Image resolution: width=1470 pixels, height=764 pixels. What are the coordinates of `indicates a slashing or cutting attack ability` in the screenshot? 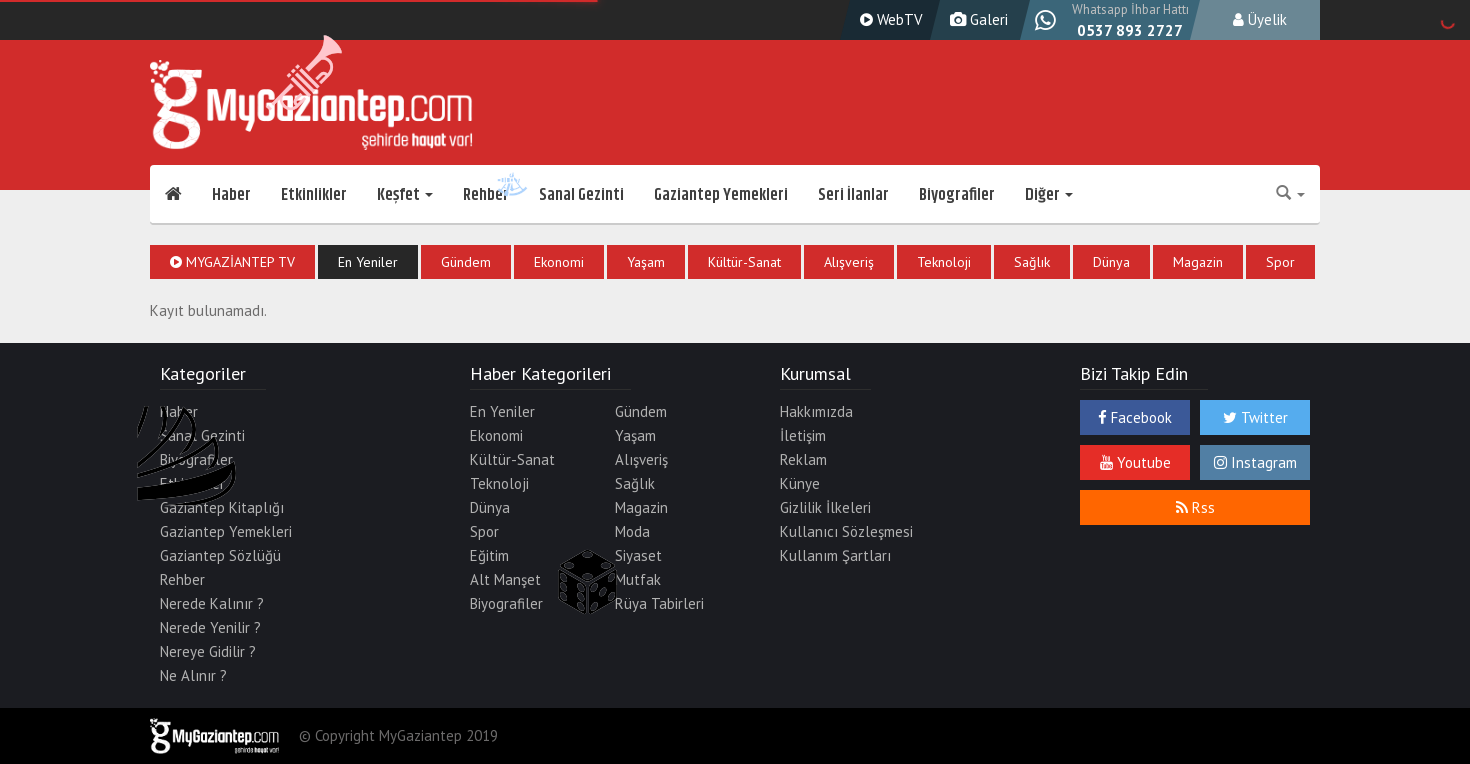 It's located at (186, 455).